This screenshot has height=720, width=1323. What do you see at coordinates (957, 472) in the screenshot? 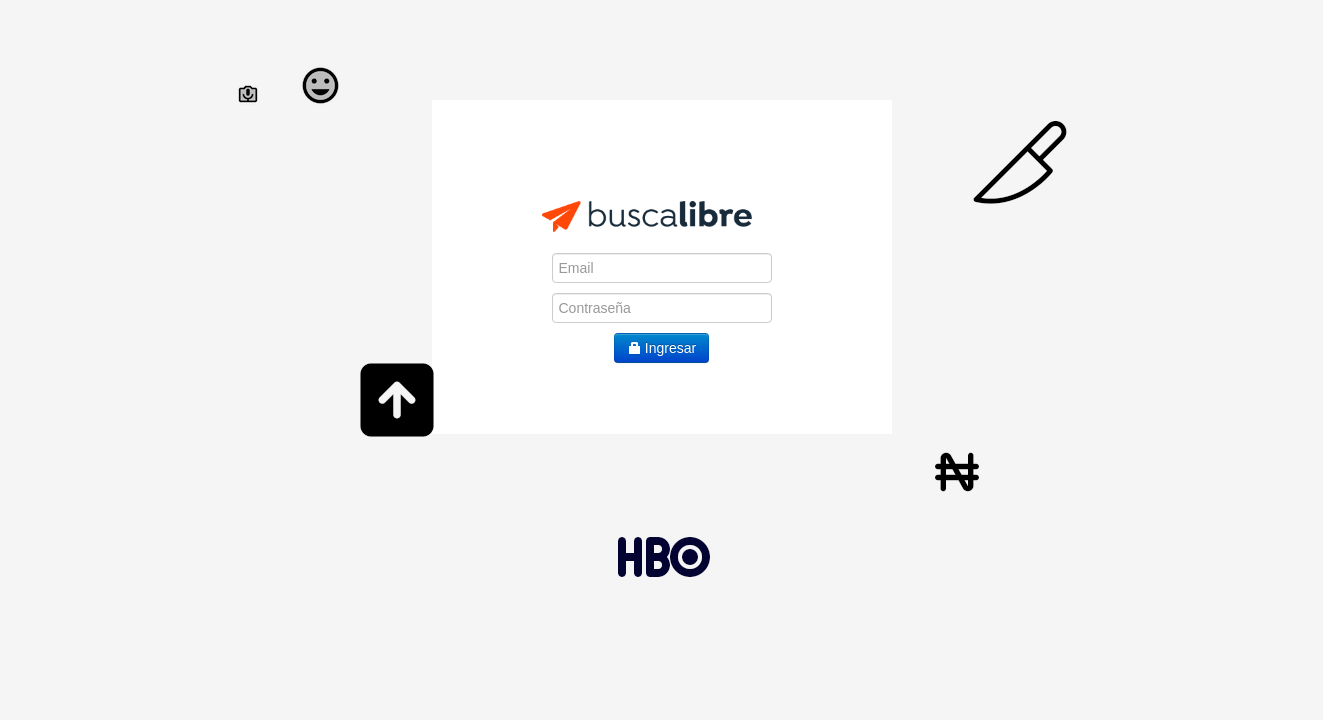
I see `indicates Nigerian naira currency` at bounding box center [957, 472].